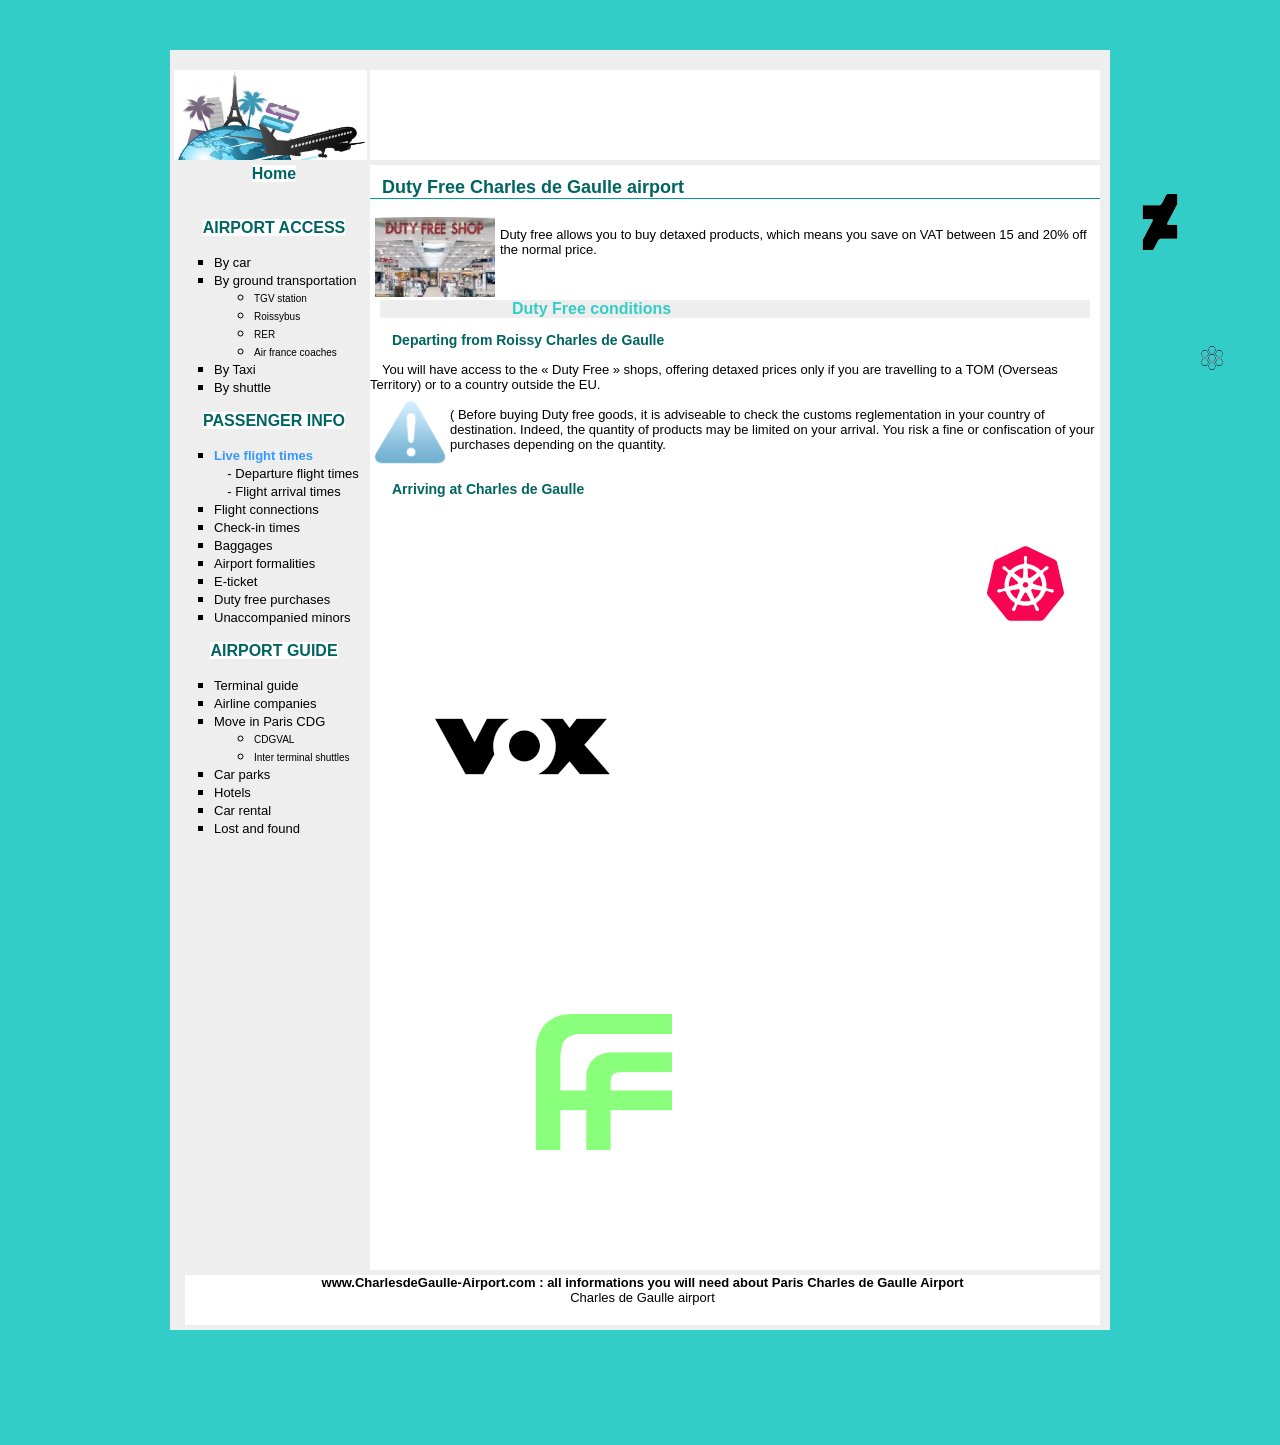 The image size is (1280, 1445). Describe the element at coordinates (522, 746) in the screenshot. I see `vox media logo` at that location.